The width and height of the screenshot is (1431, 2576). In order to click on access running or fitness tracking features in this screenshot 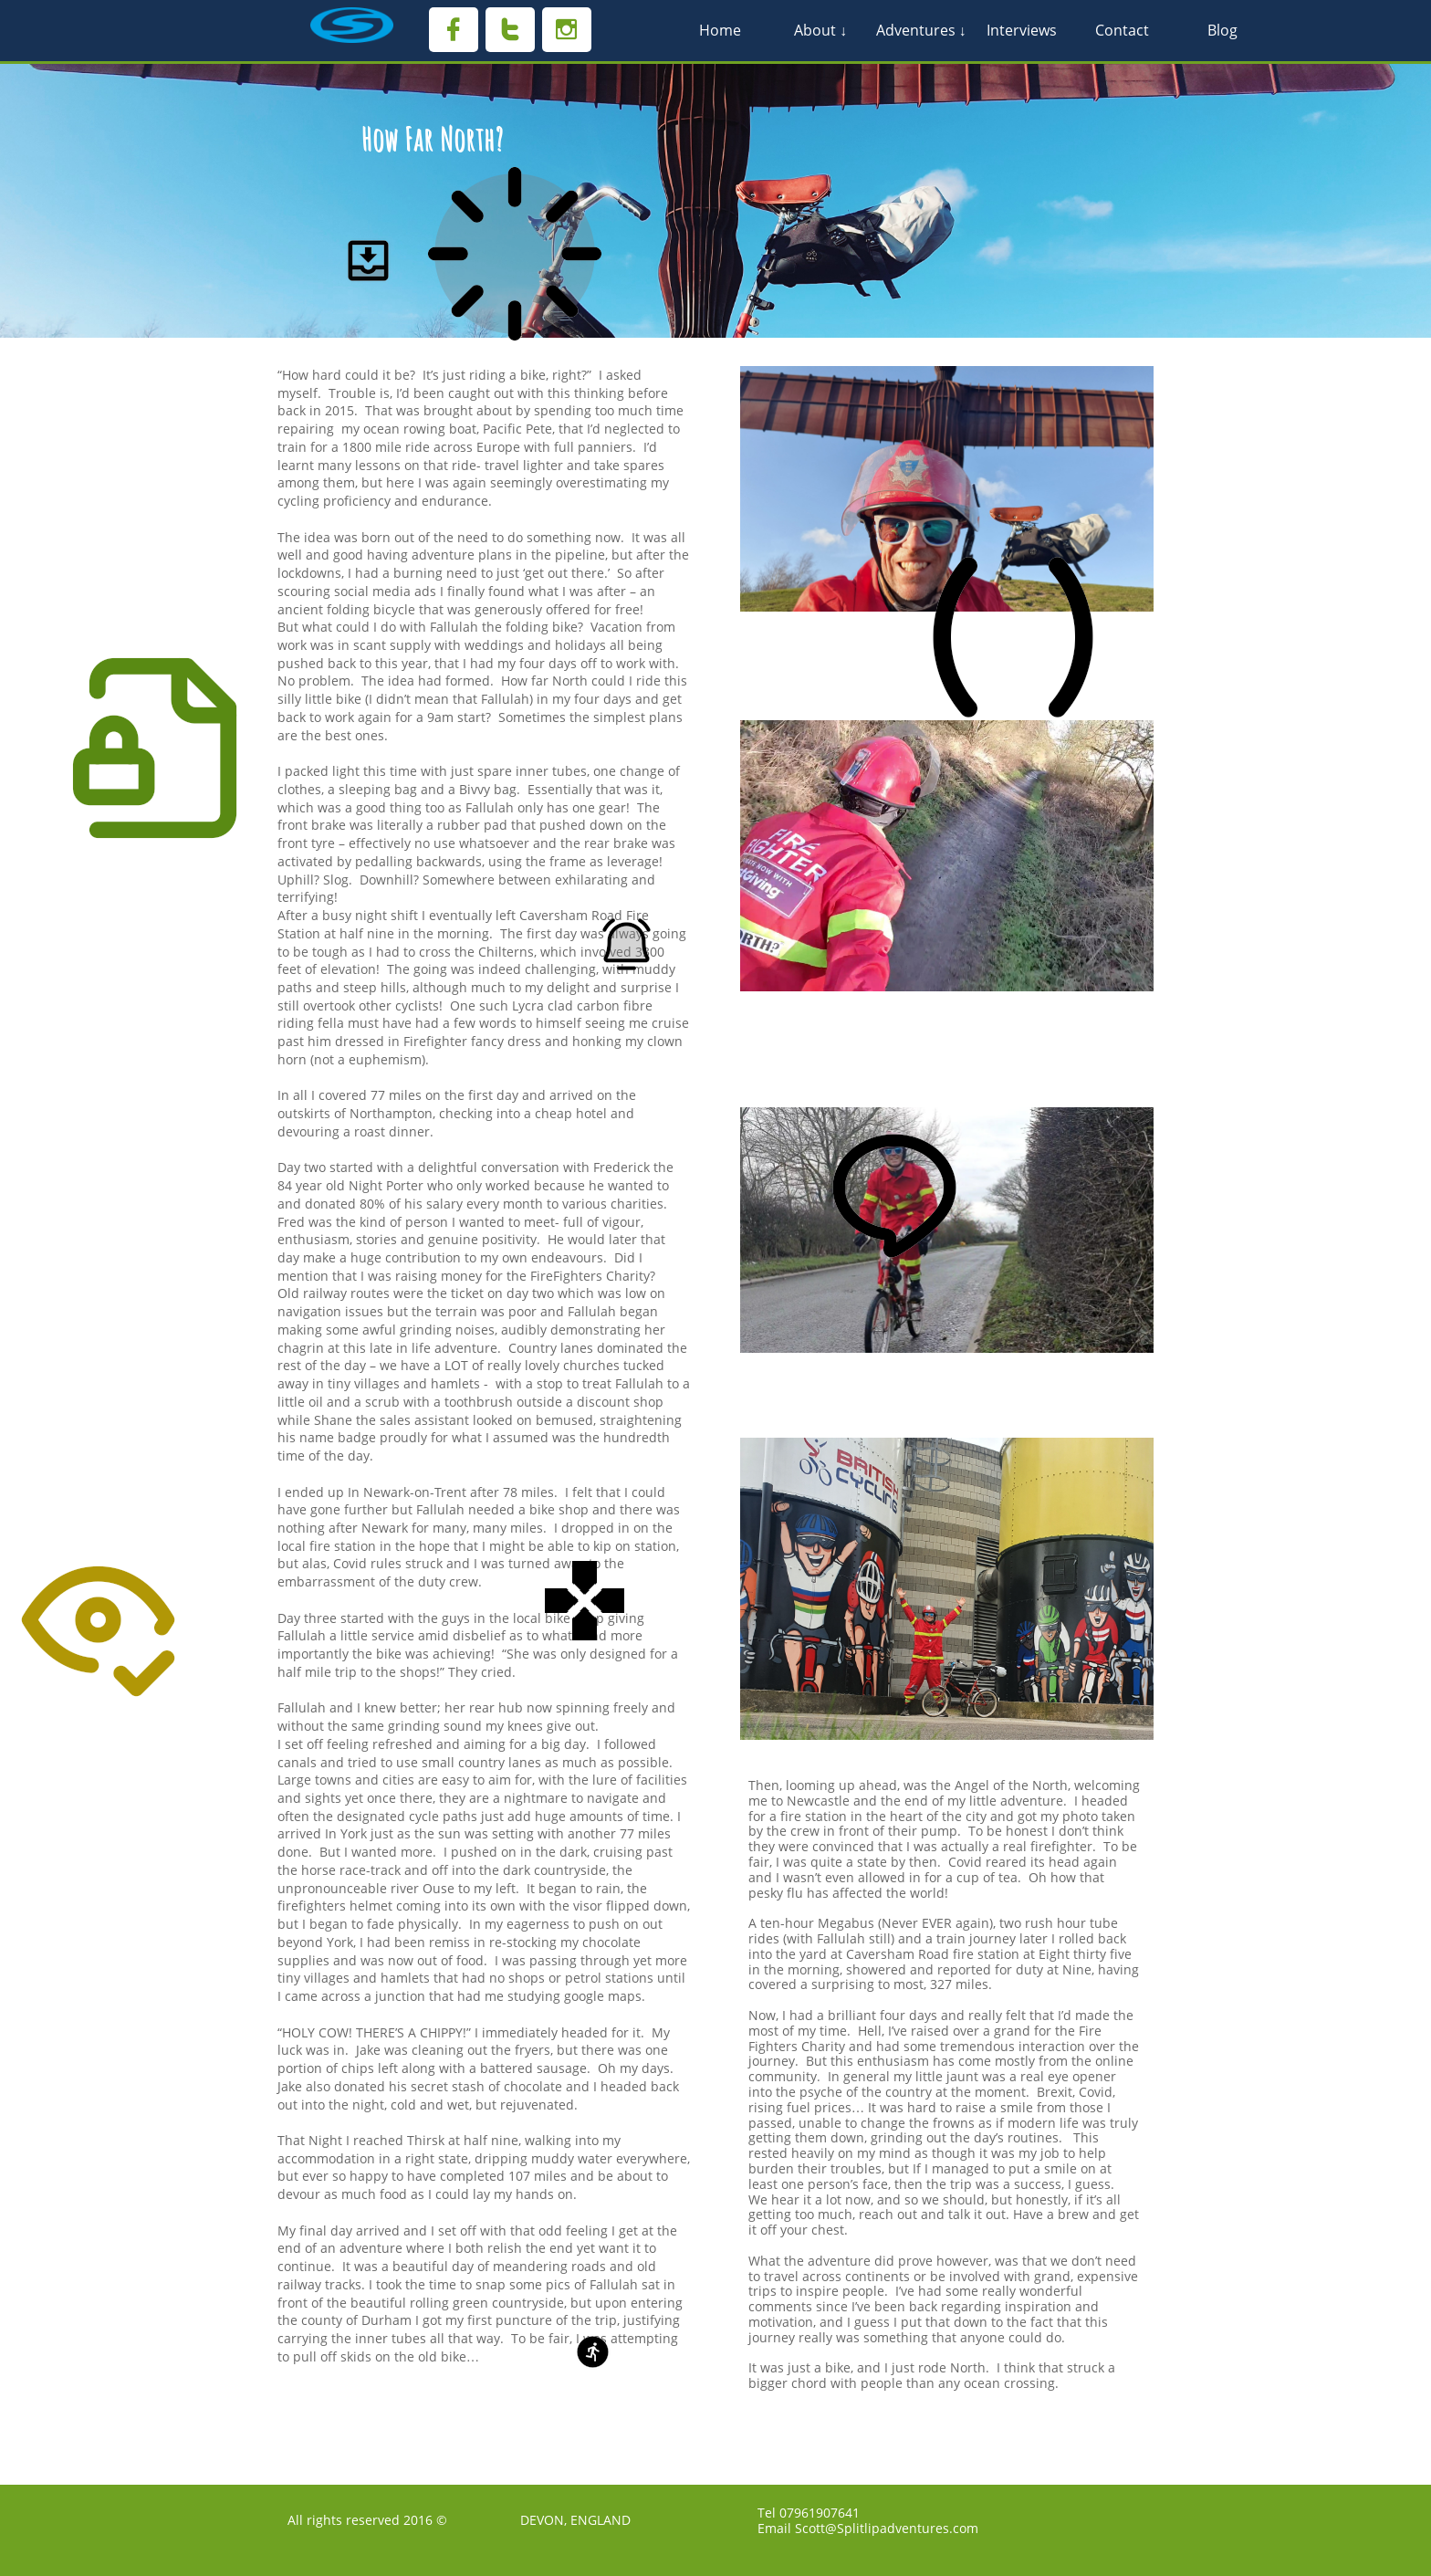, I will do `click(592, 2351)`.